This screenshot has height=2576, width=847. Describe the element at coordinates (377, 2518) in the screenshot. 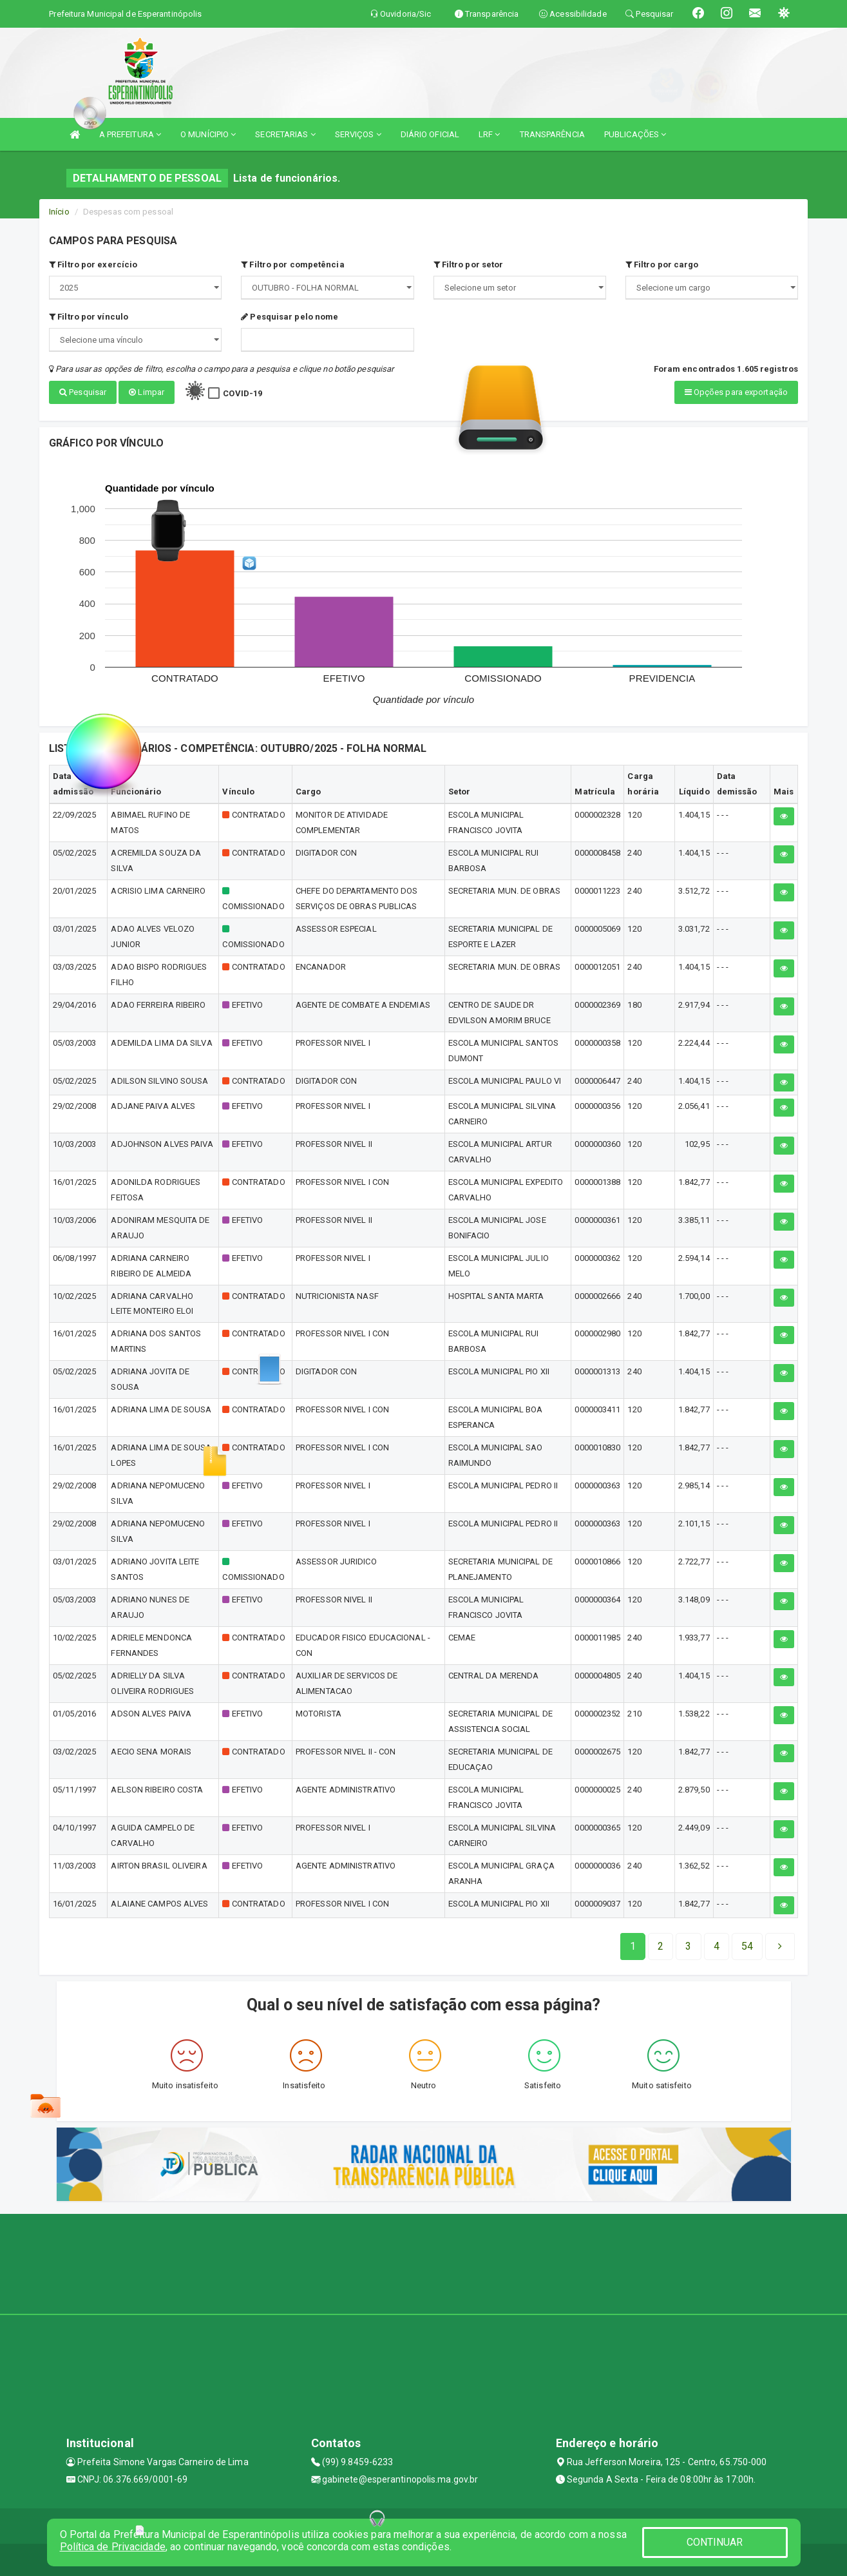

I see `indicates connected bluetooth headphones` at that location.